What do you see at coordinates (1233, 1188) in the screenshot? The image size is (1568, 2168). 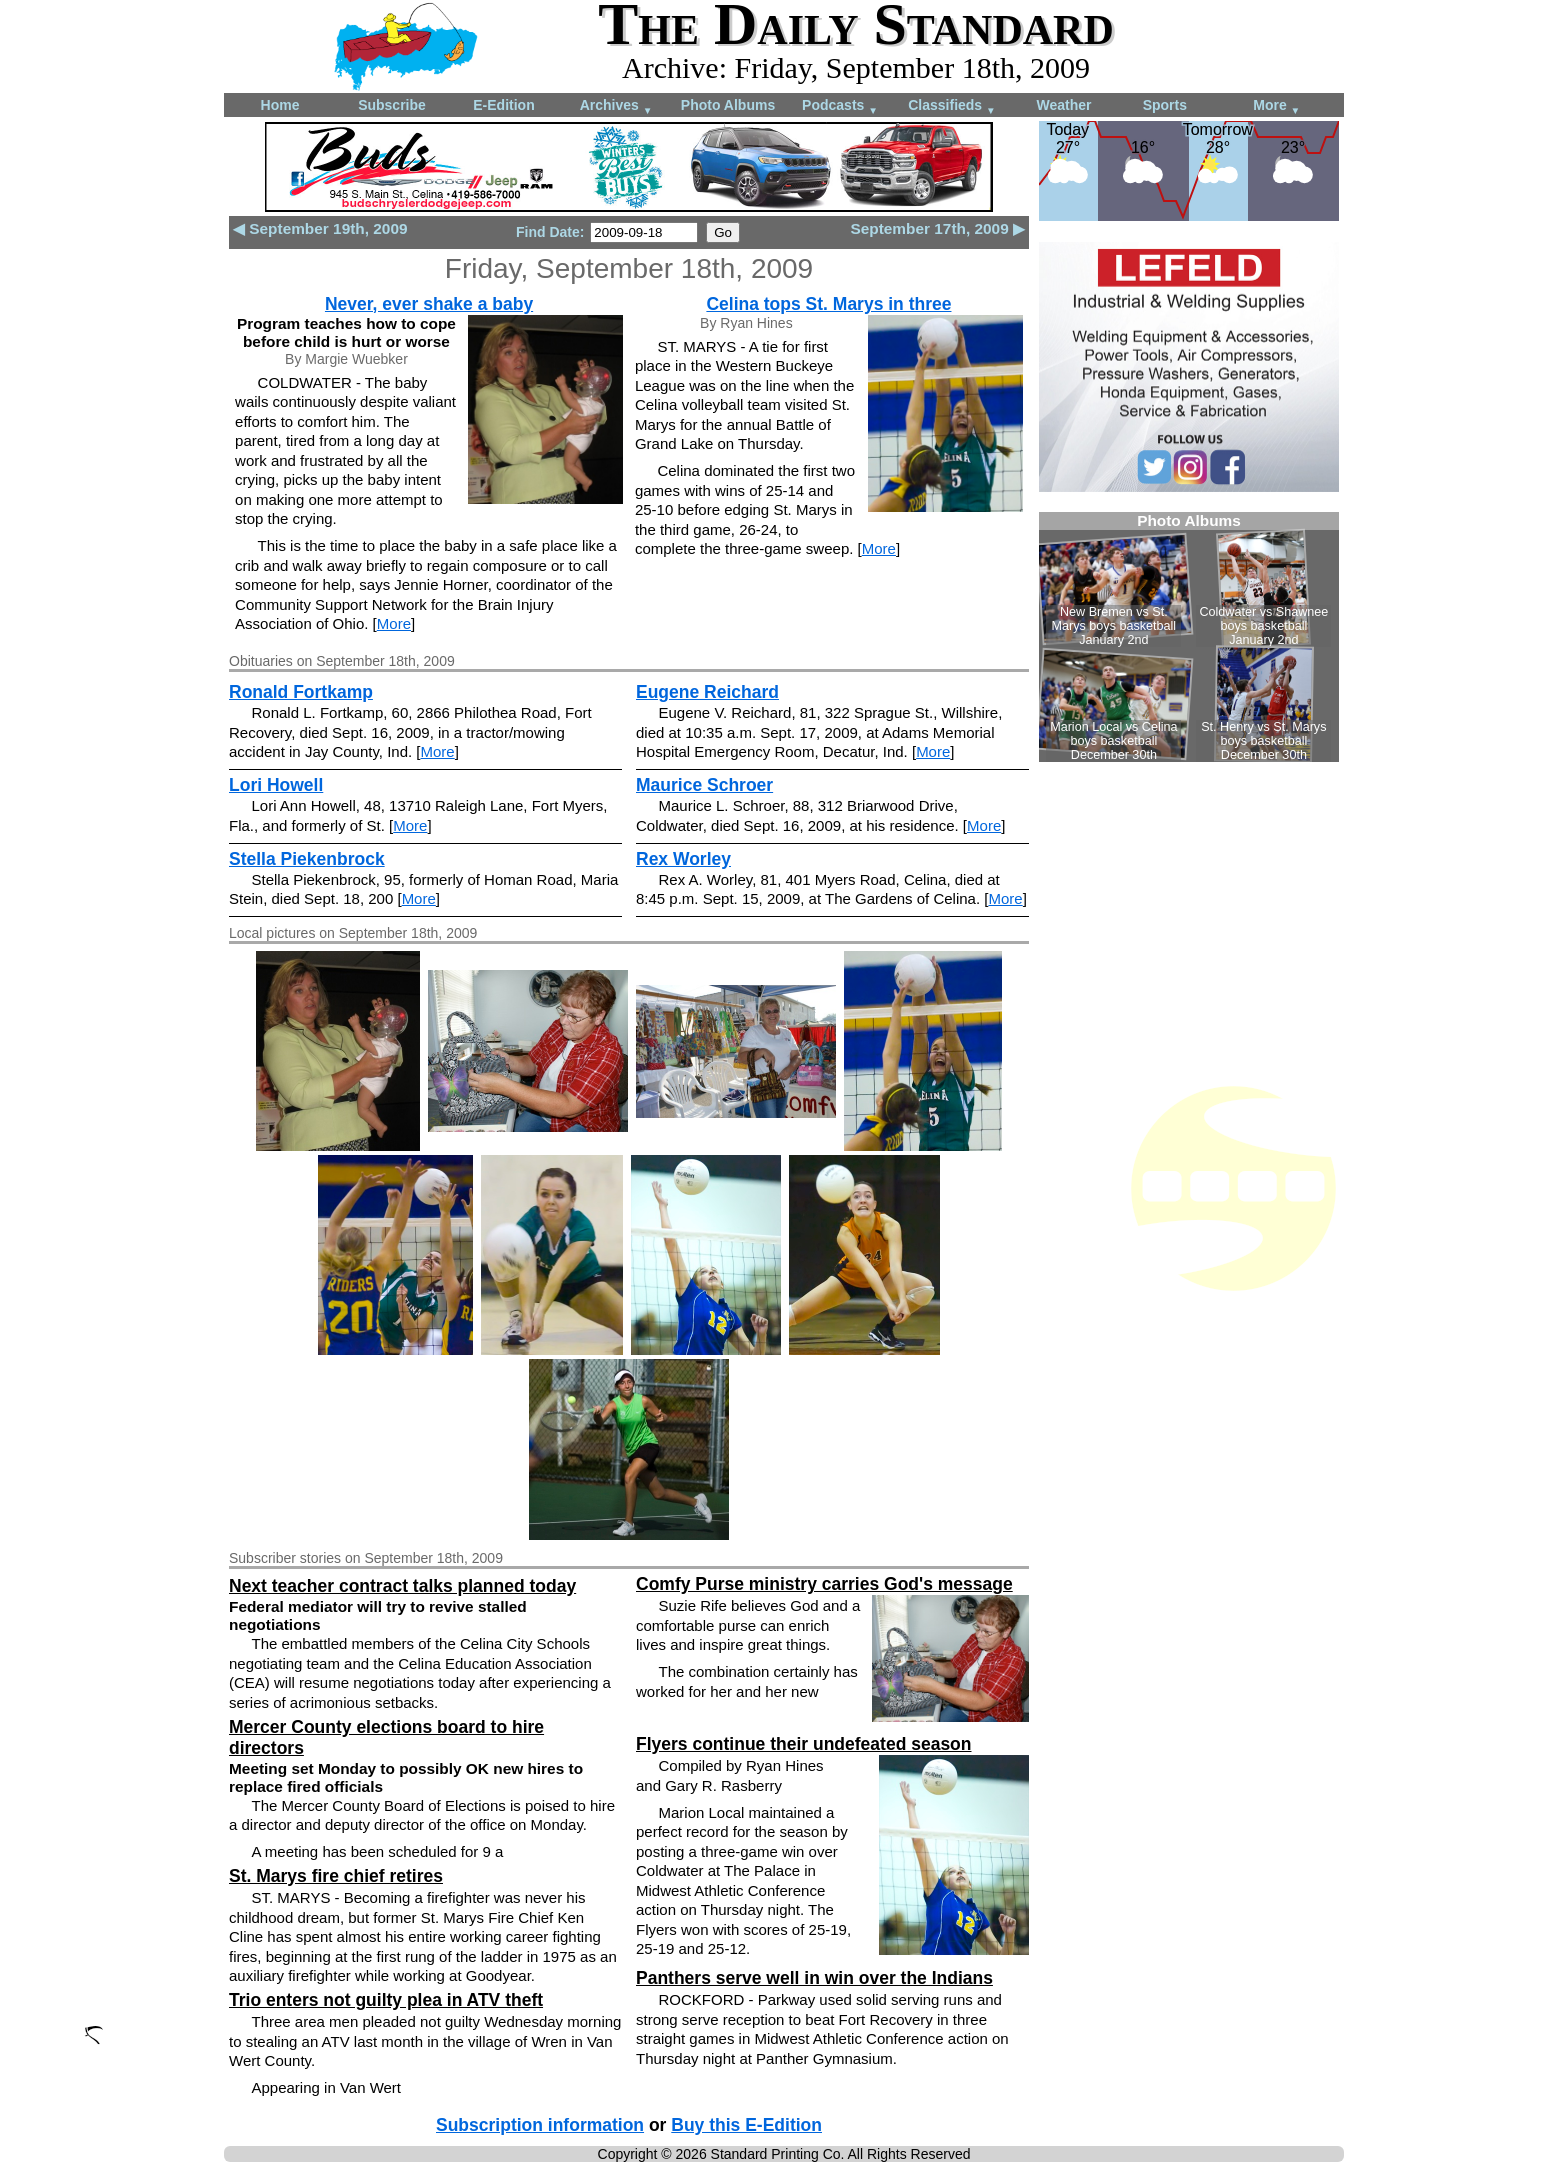 I see `access video or media gallery` at bounding box center [1233, 1188].